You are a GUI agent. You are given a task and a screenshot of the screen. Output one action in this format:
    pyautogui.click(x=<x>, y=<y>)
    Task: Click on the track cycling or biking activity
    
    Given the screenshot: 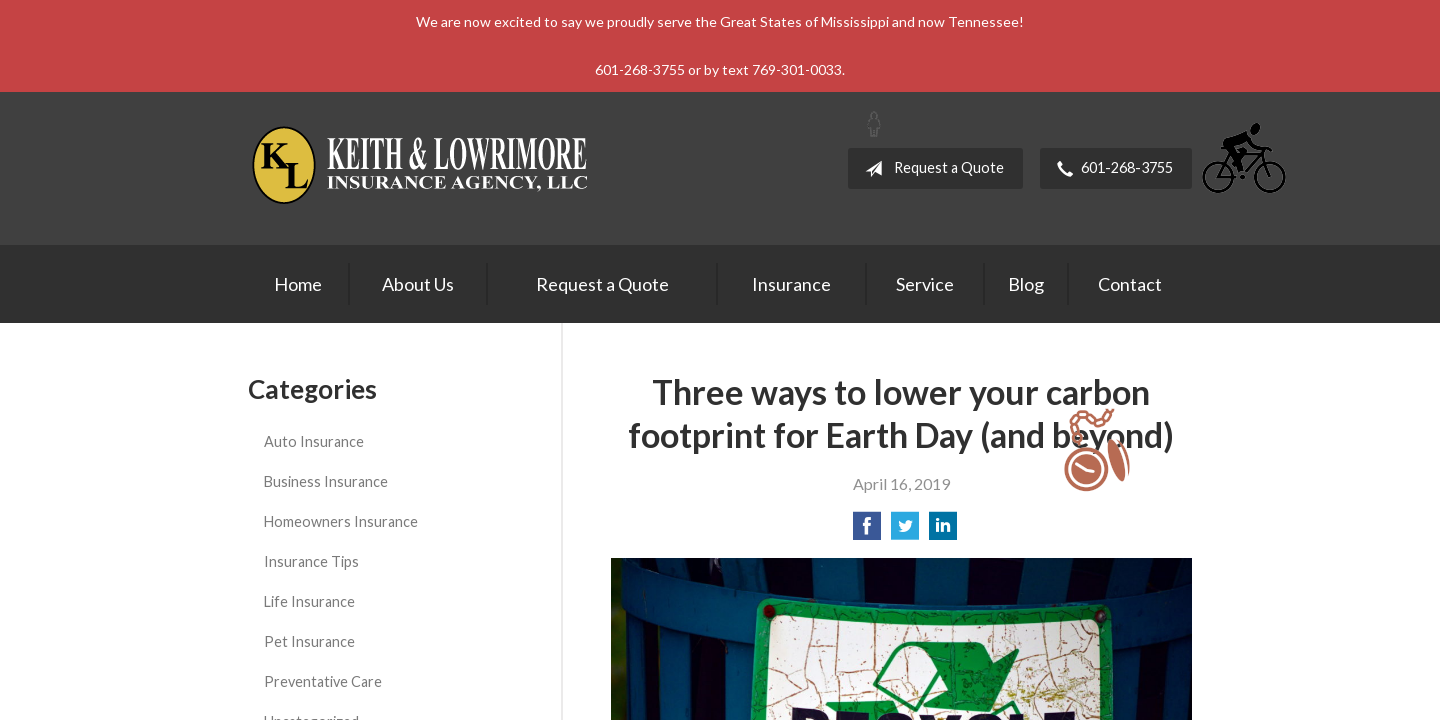 What is the action you would take?
    pyautogui.click(x=1244, y=158)
    